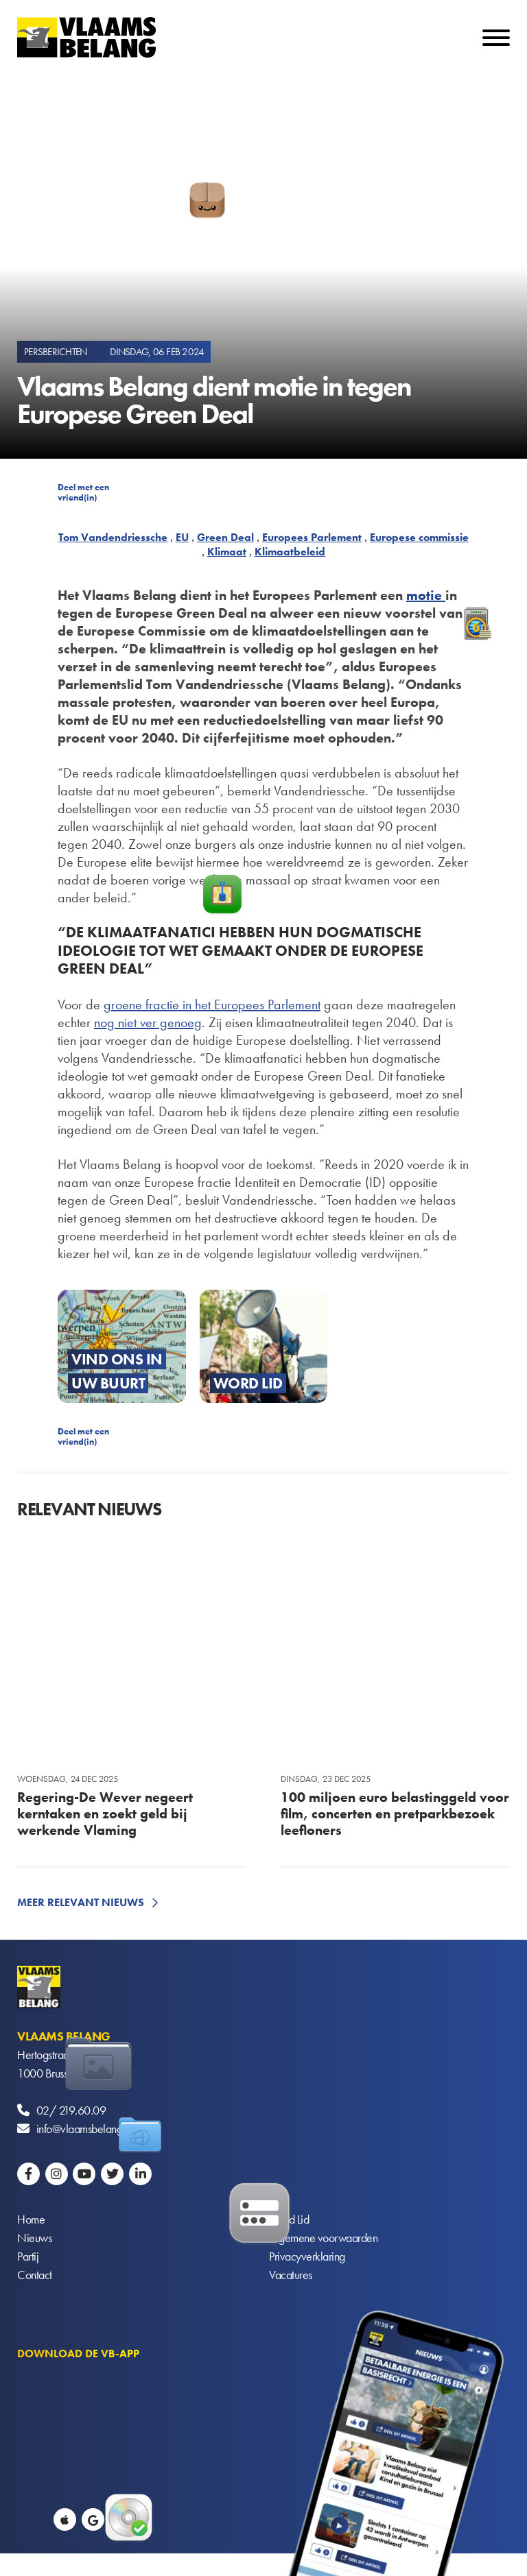  Describe the element at coordinates (476, 623) in the screenshot. I see `indicates a locked RAID 6 storage array` at that location.